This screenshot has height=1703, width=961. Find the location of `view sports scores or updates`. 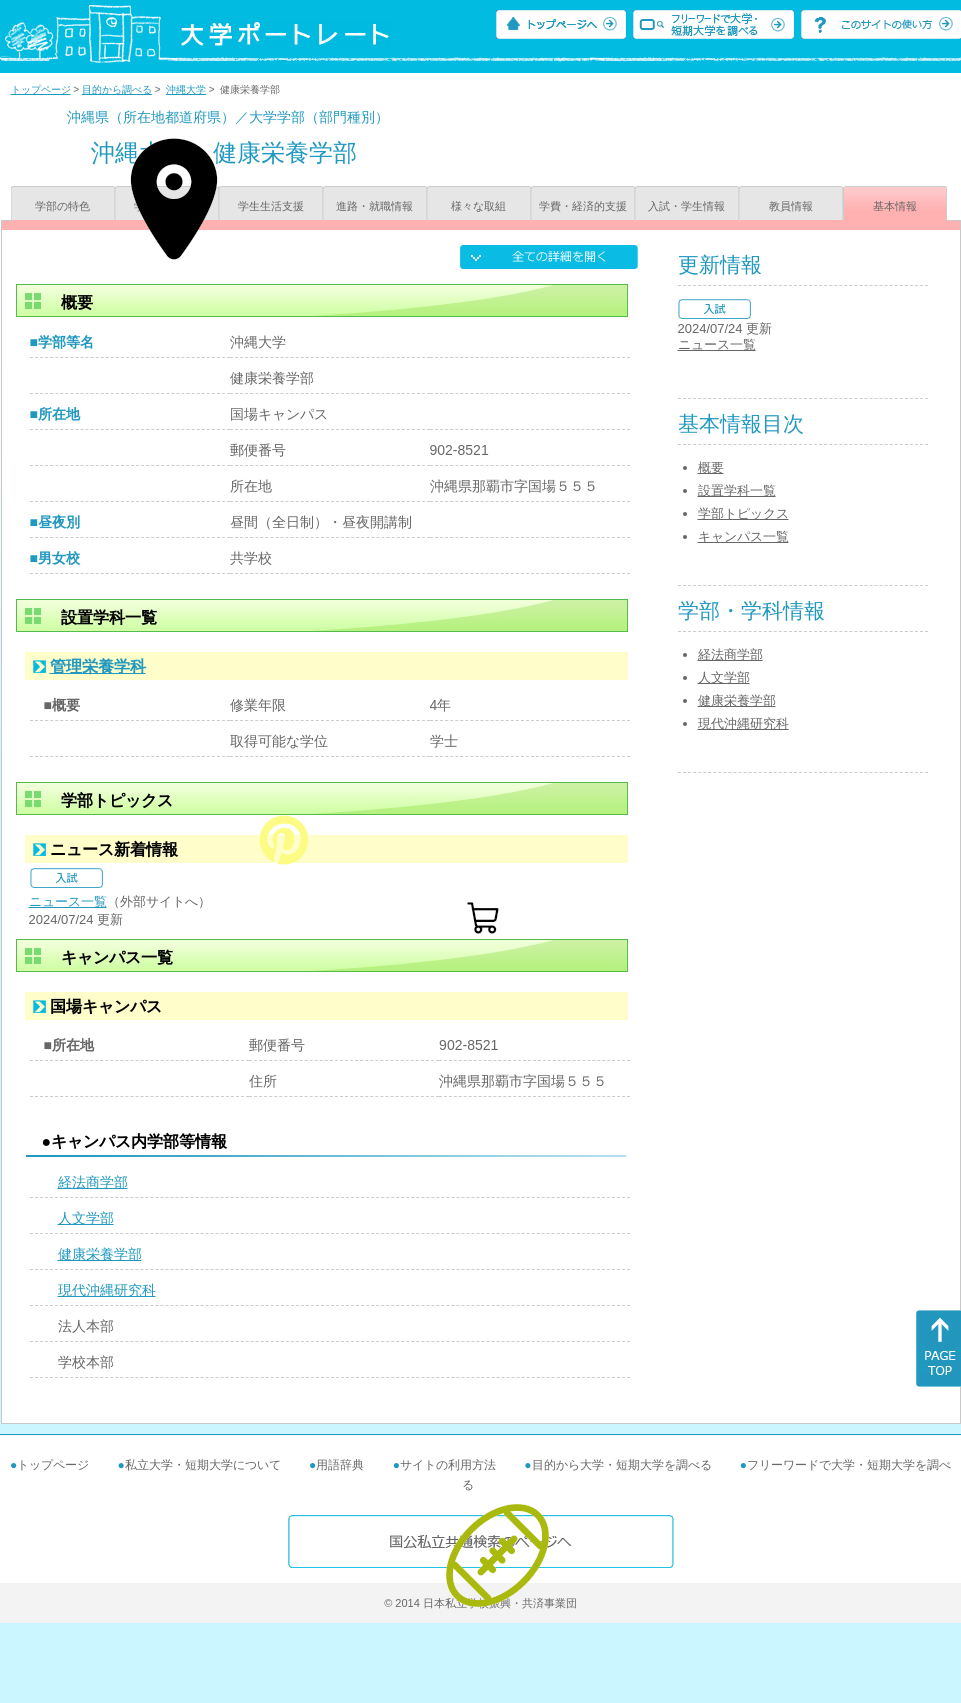

view sports scores or updates is located at coordinates (497, 1555).